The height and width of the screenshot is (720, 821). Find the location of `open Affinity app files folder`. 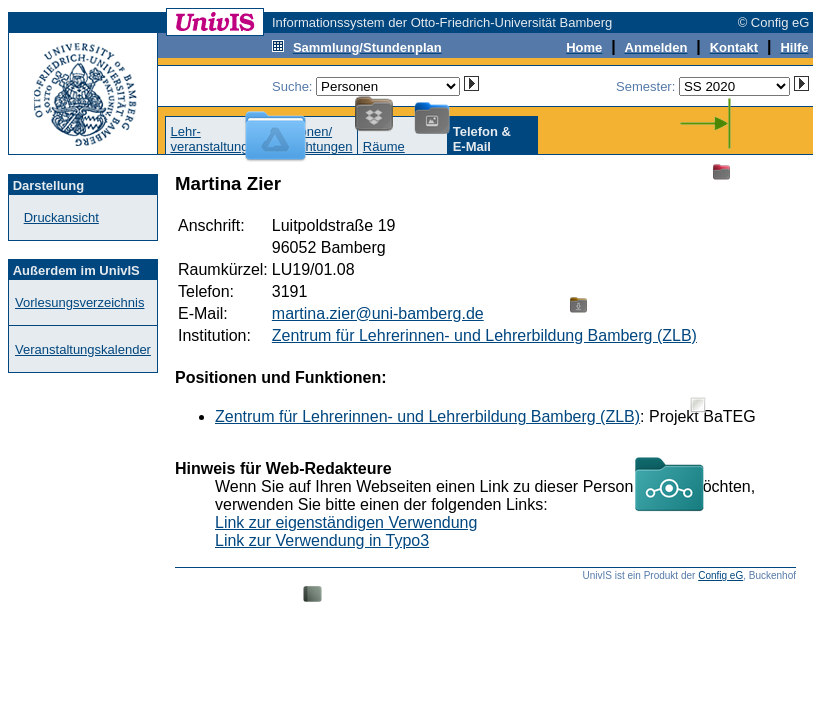

open Affinity app files folder is located at coordinates (275, 135).